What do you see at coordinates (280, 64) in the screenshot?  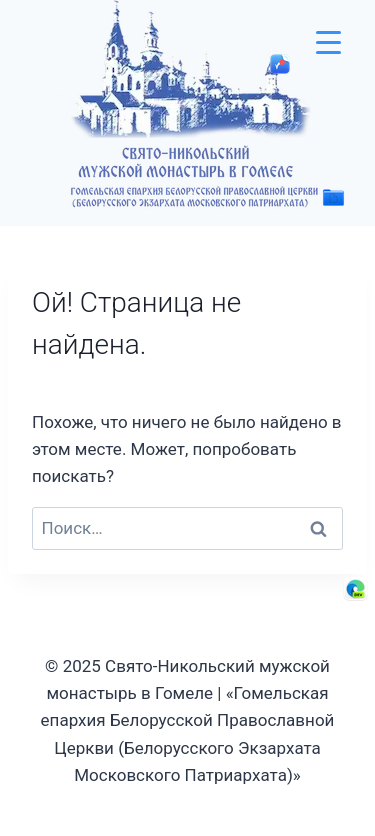 I see `open desktop animation preferences` at bounding box center [280, 64].